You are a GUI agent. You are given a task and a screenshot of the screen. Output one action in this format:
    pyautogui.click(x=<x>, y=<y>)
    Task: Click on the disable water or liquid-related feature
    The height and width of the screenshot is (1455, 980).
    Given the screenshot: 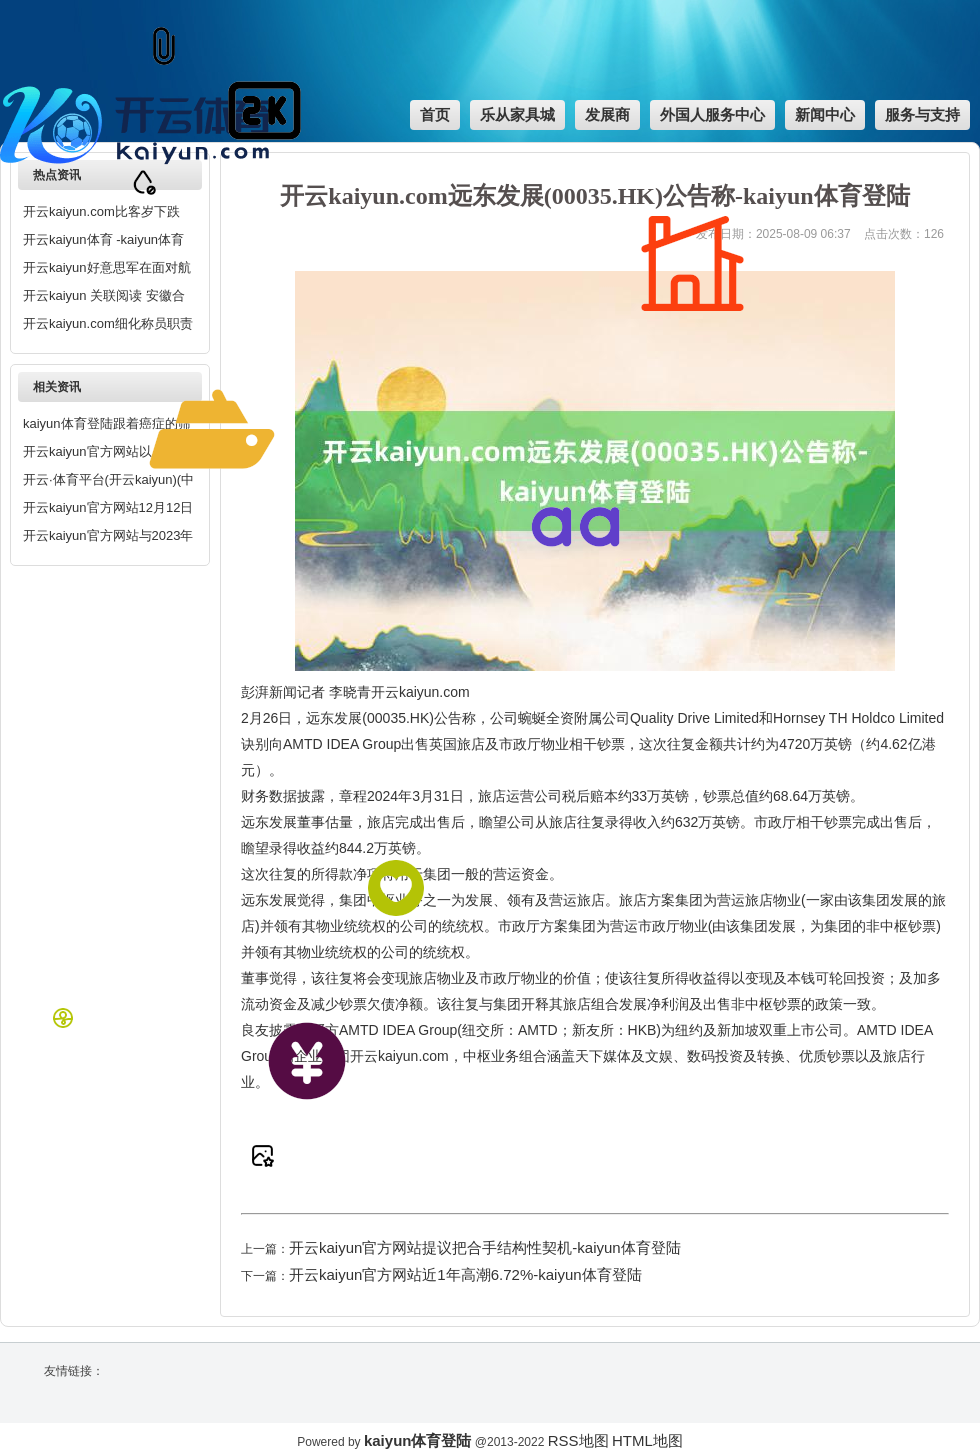 What is the action you would take?
    pyautogui.click(x=143, y=182)
    